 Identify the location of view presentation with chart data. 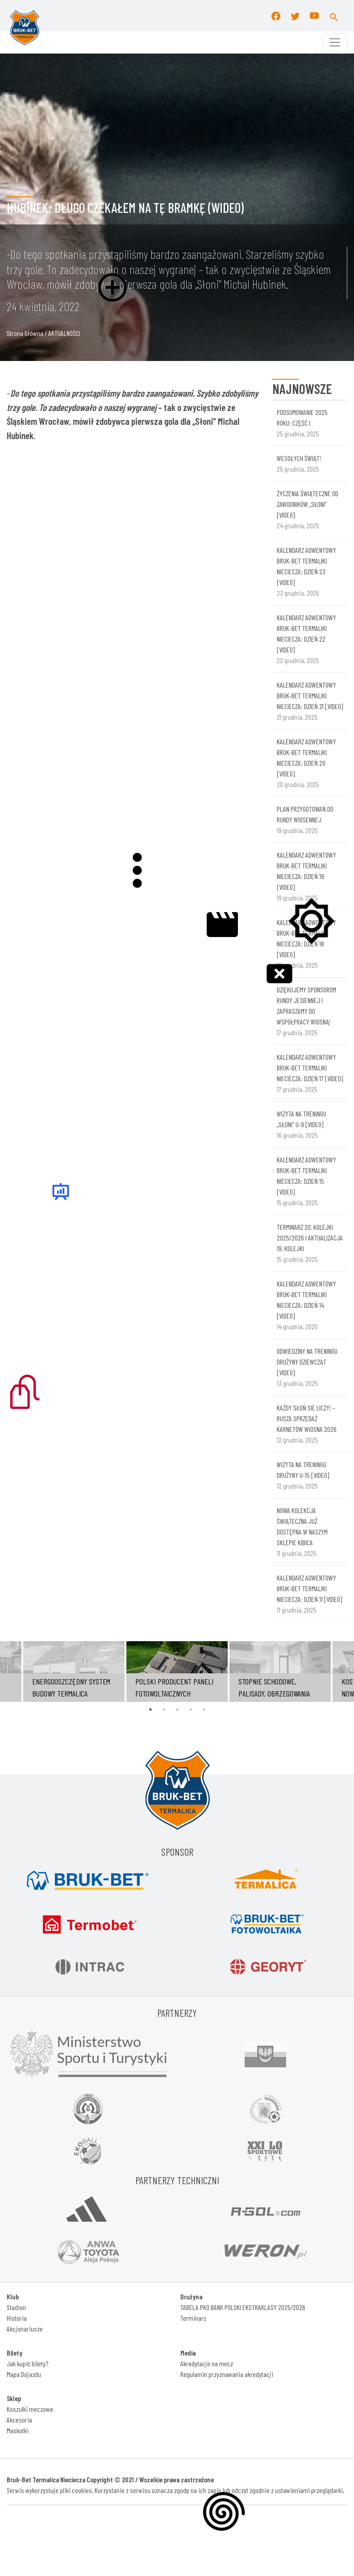
(61, 1192).